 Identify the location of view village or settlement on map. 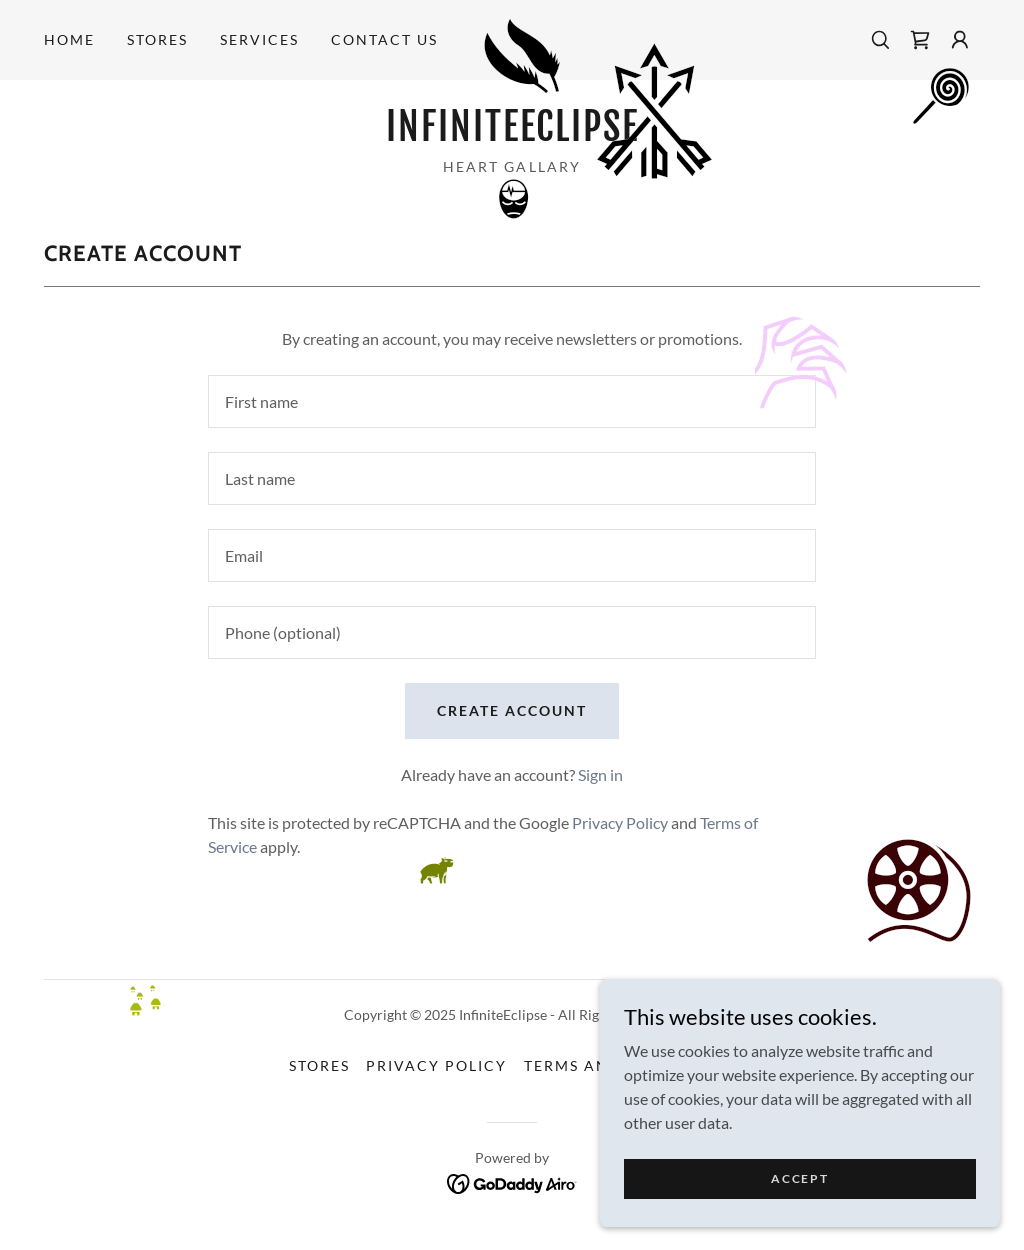
(145, 1000).